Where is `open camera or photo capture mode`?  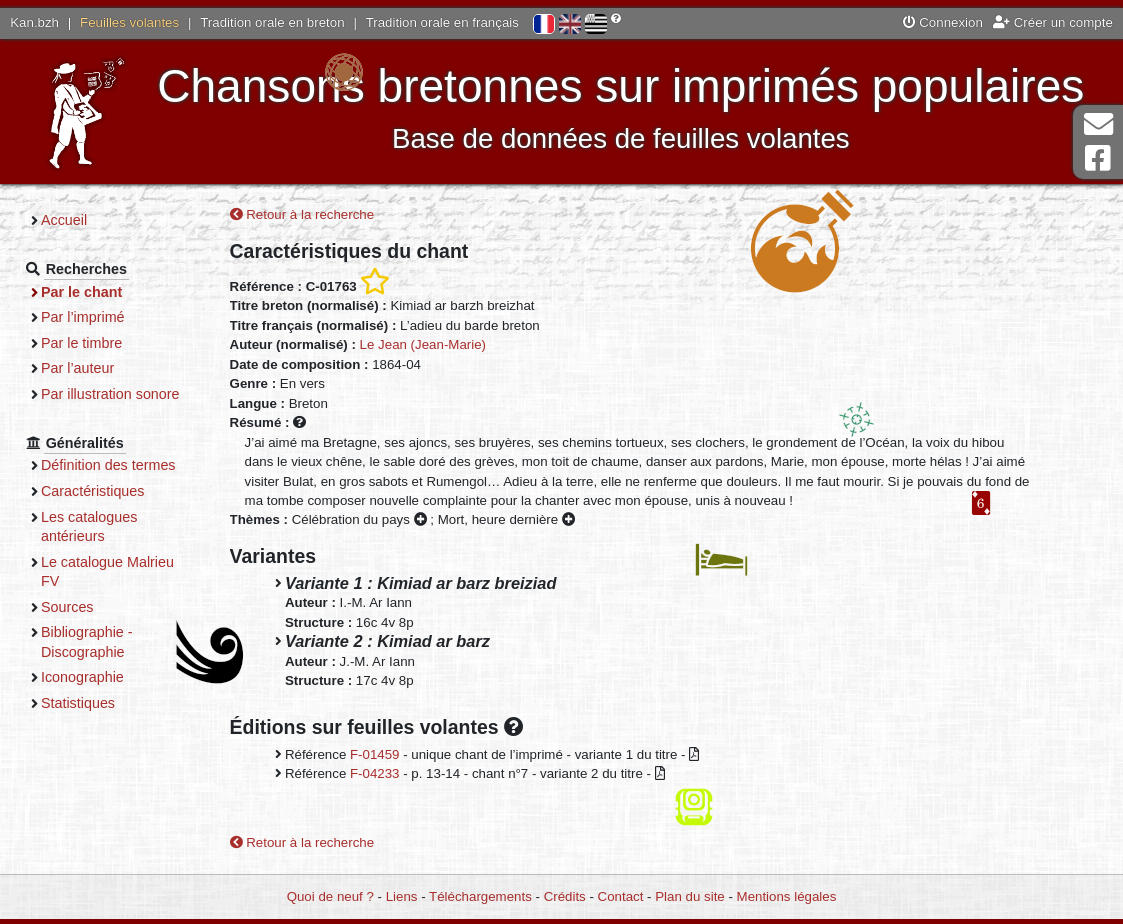 open camera or photo capture mode is located at coordinates (694, 807).